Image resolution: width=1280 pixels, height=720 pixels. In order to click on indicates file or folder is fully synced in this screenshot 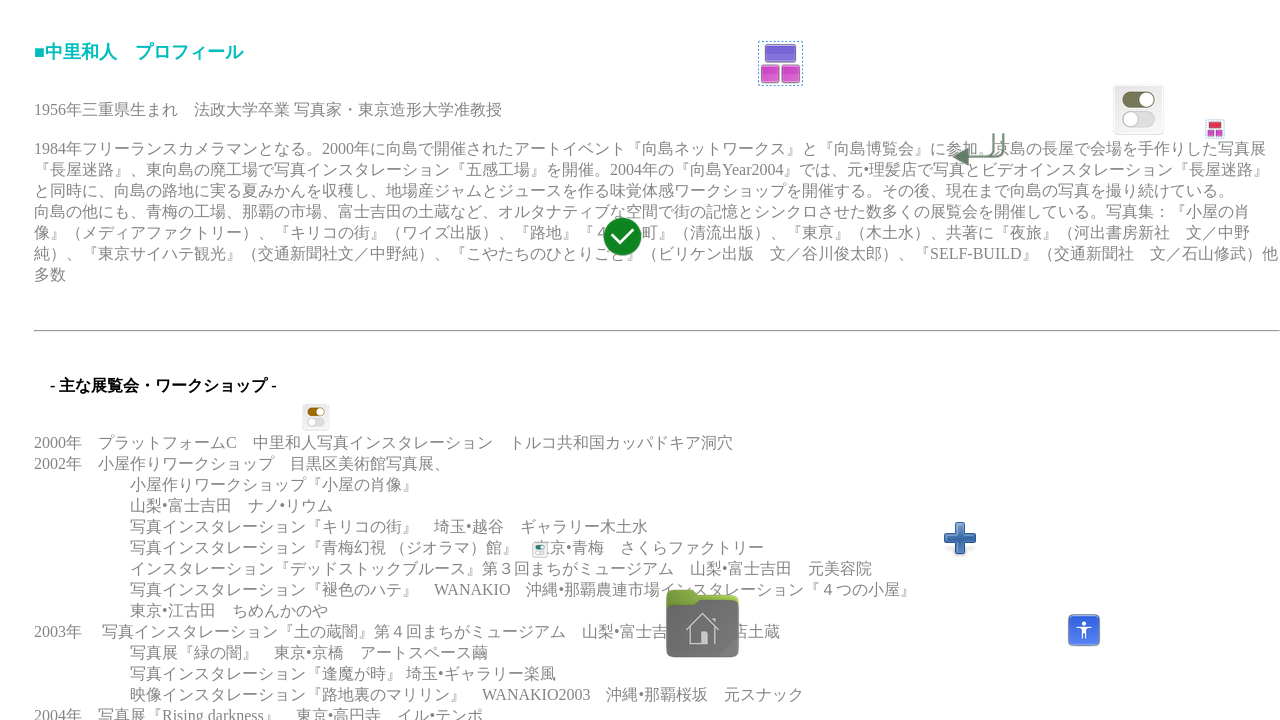, I will do `click(622, 236)`.